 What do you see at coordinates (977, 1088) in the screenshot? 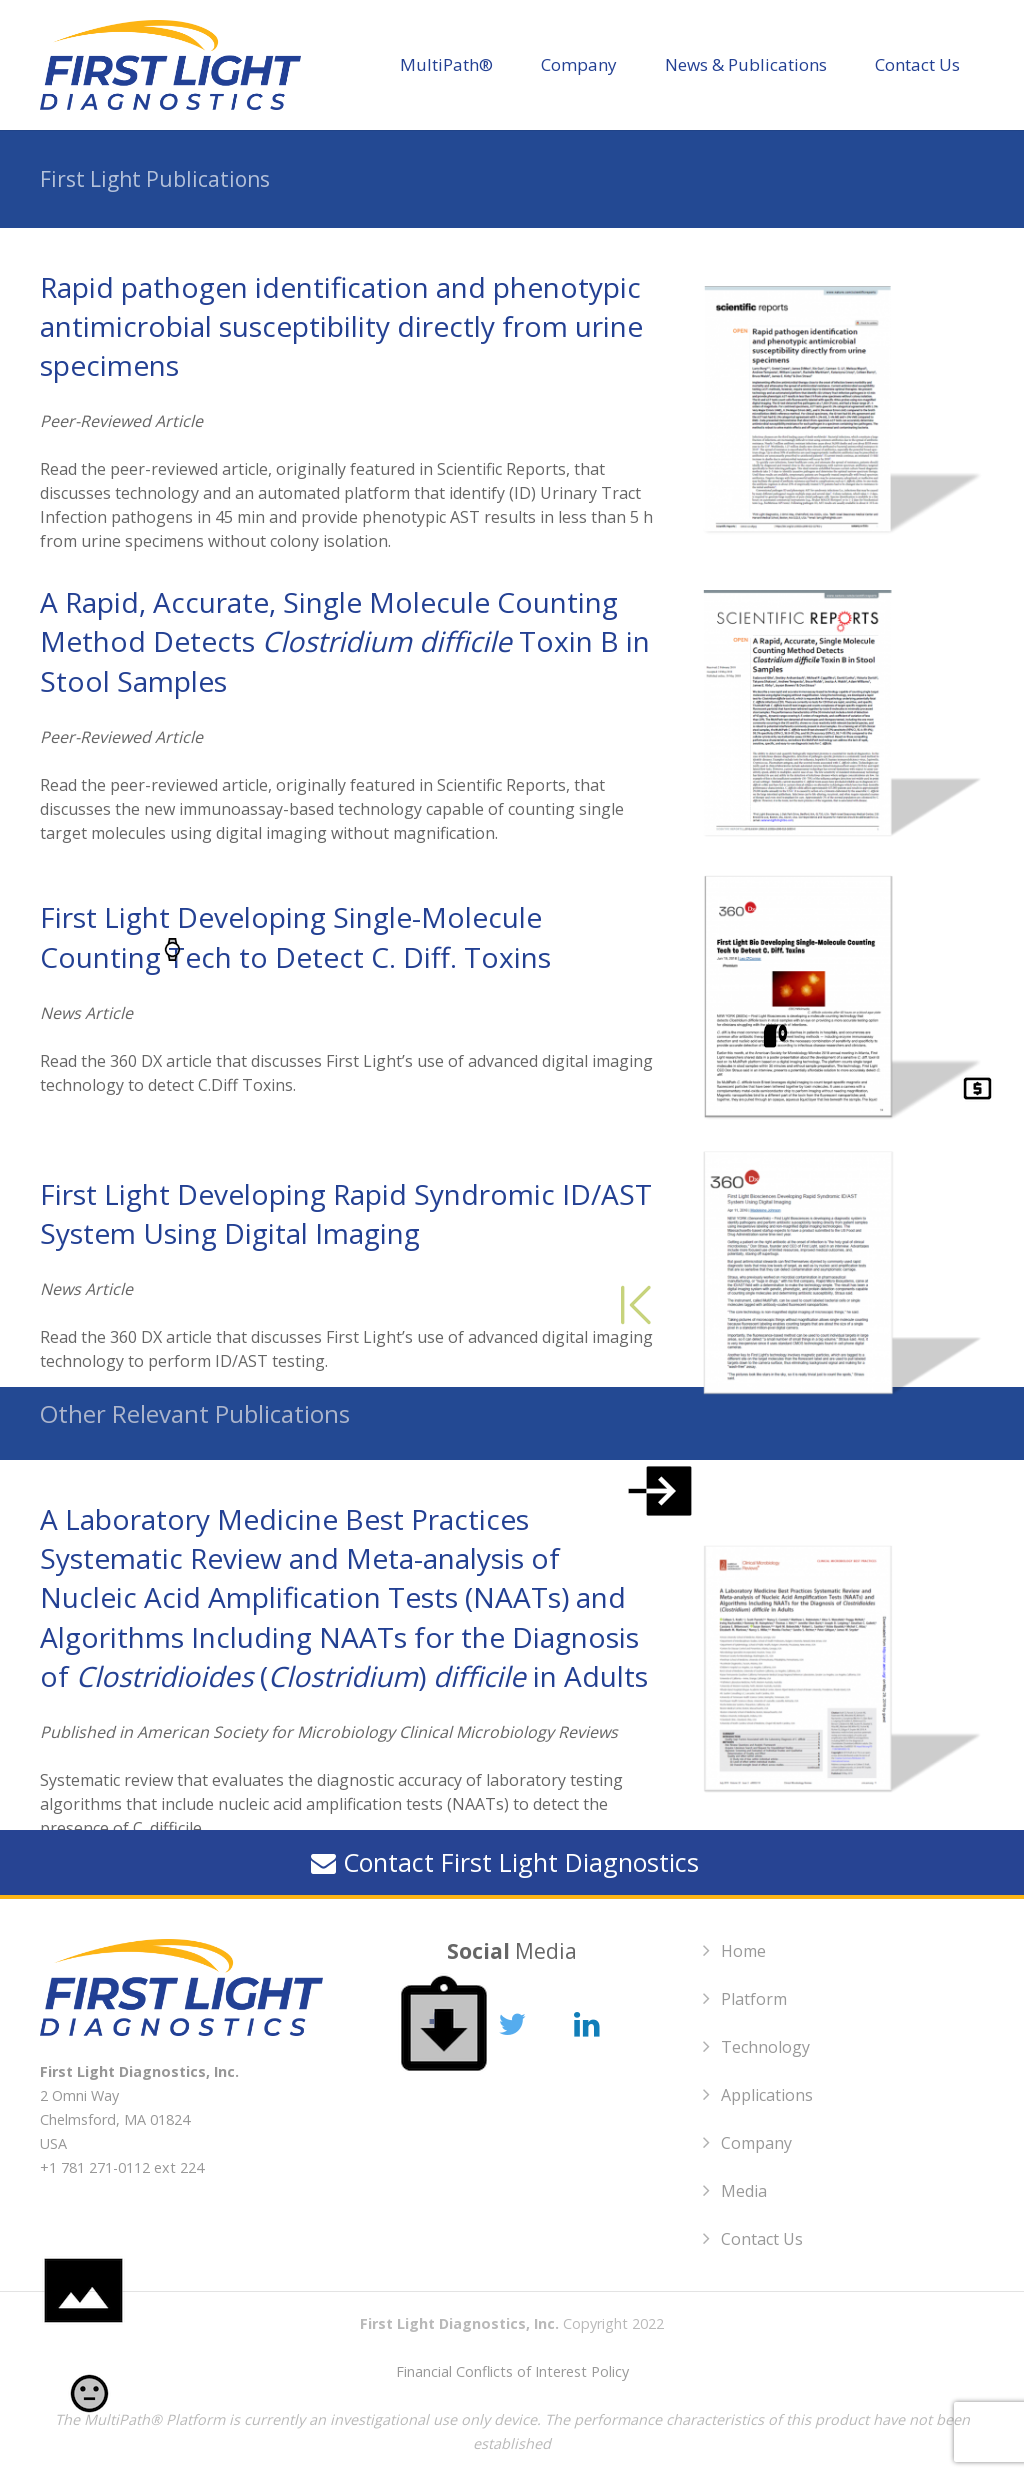
I see `find nearby ATMs or cash machines` at bounding box center [977, 1088].